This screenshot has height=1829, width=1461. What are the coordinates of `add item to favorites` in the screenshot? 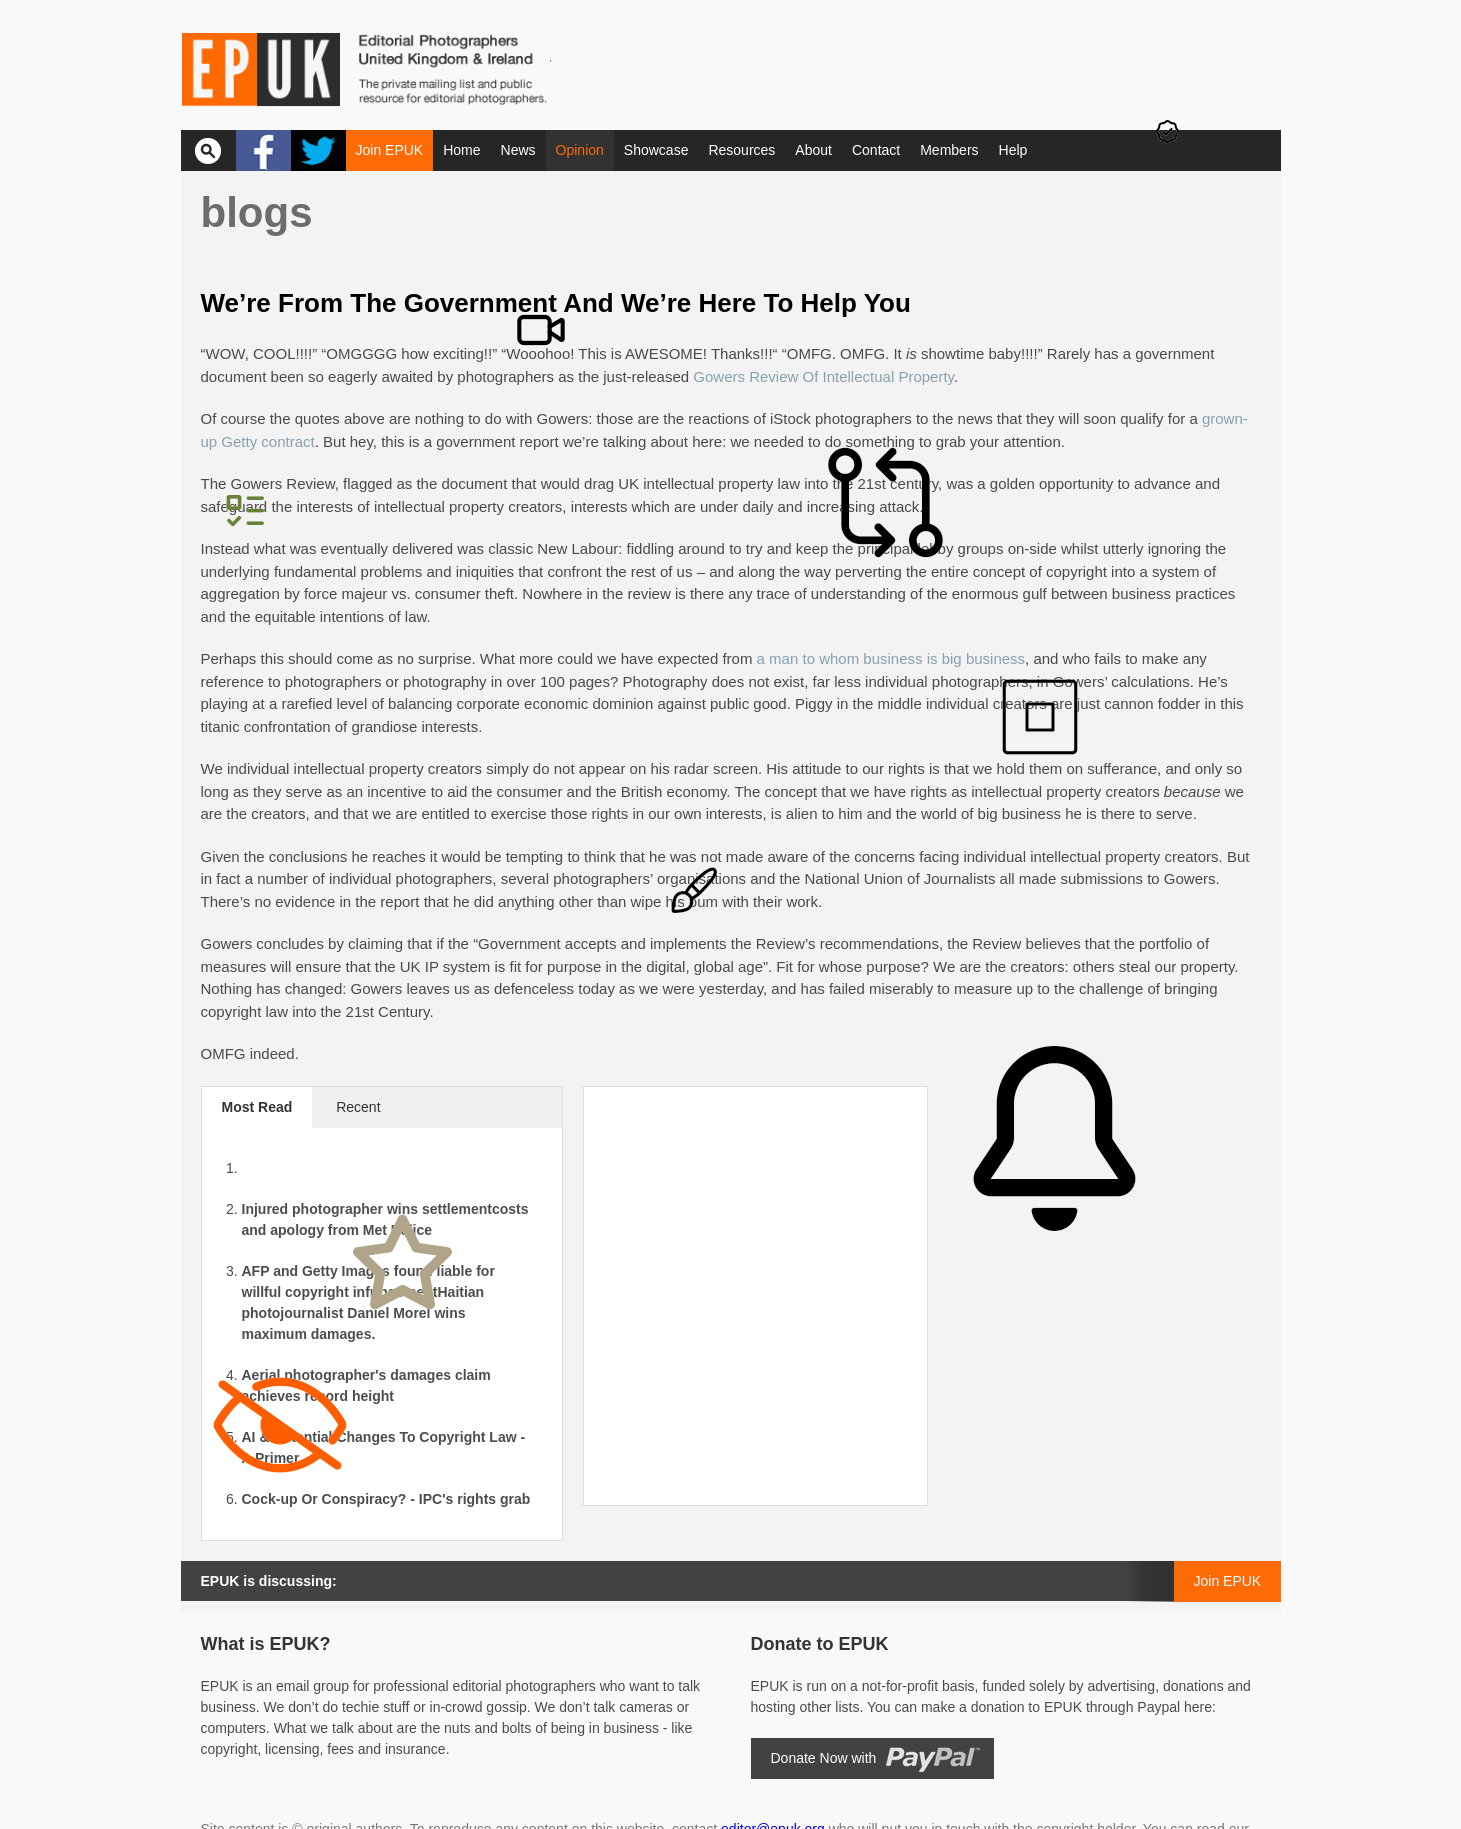 It's located at (402, 1266).